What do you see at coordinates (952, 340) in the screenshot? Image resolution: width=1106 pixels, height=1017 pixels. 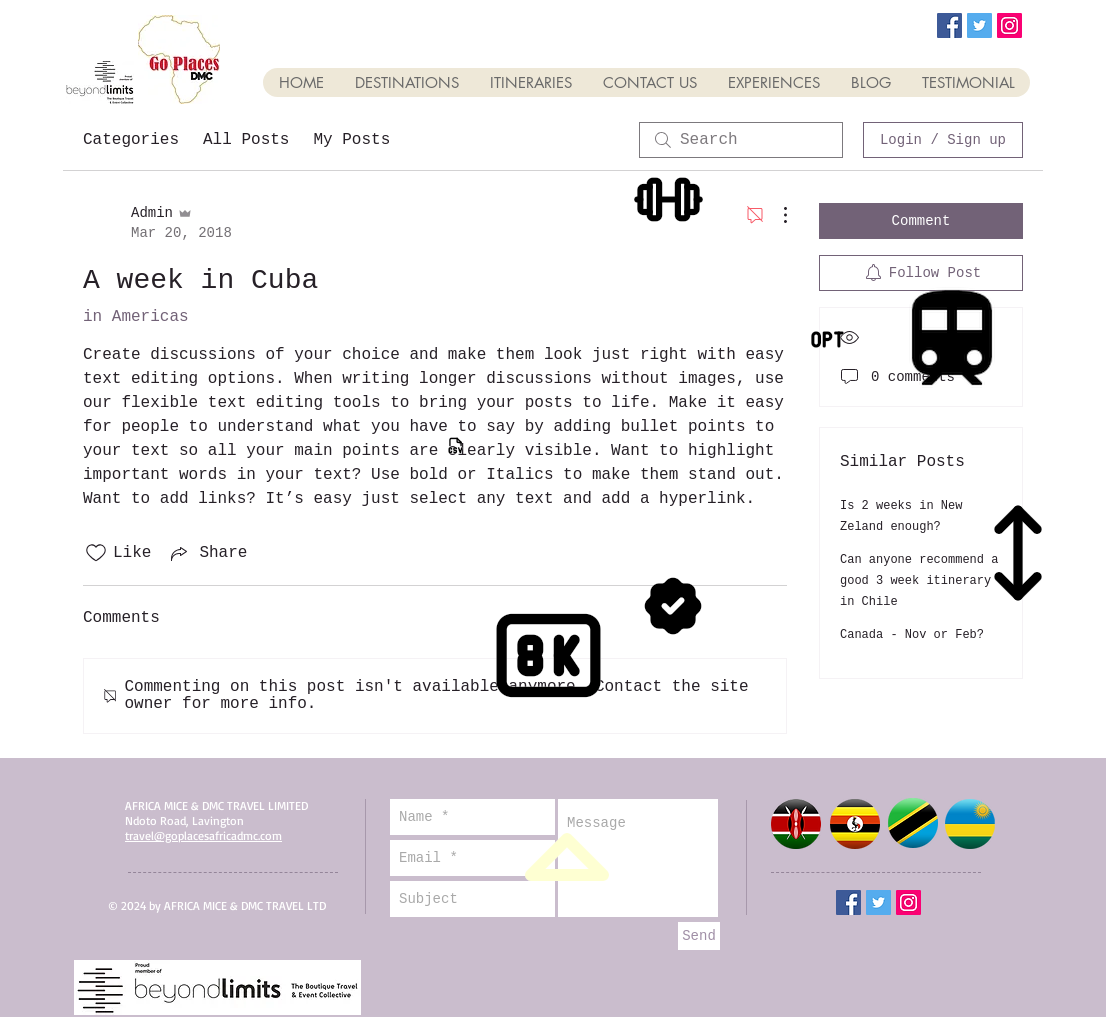 I see `view train schedules or routes` at bounding box center [952, 340].